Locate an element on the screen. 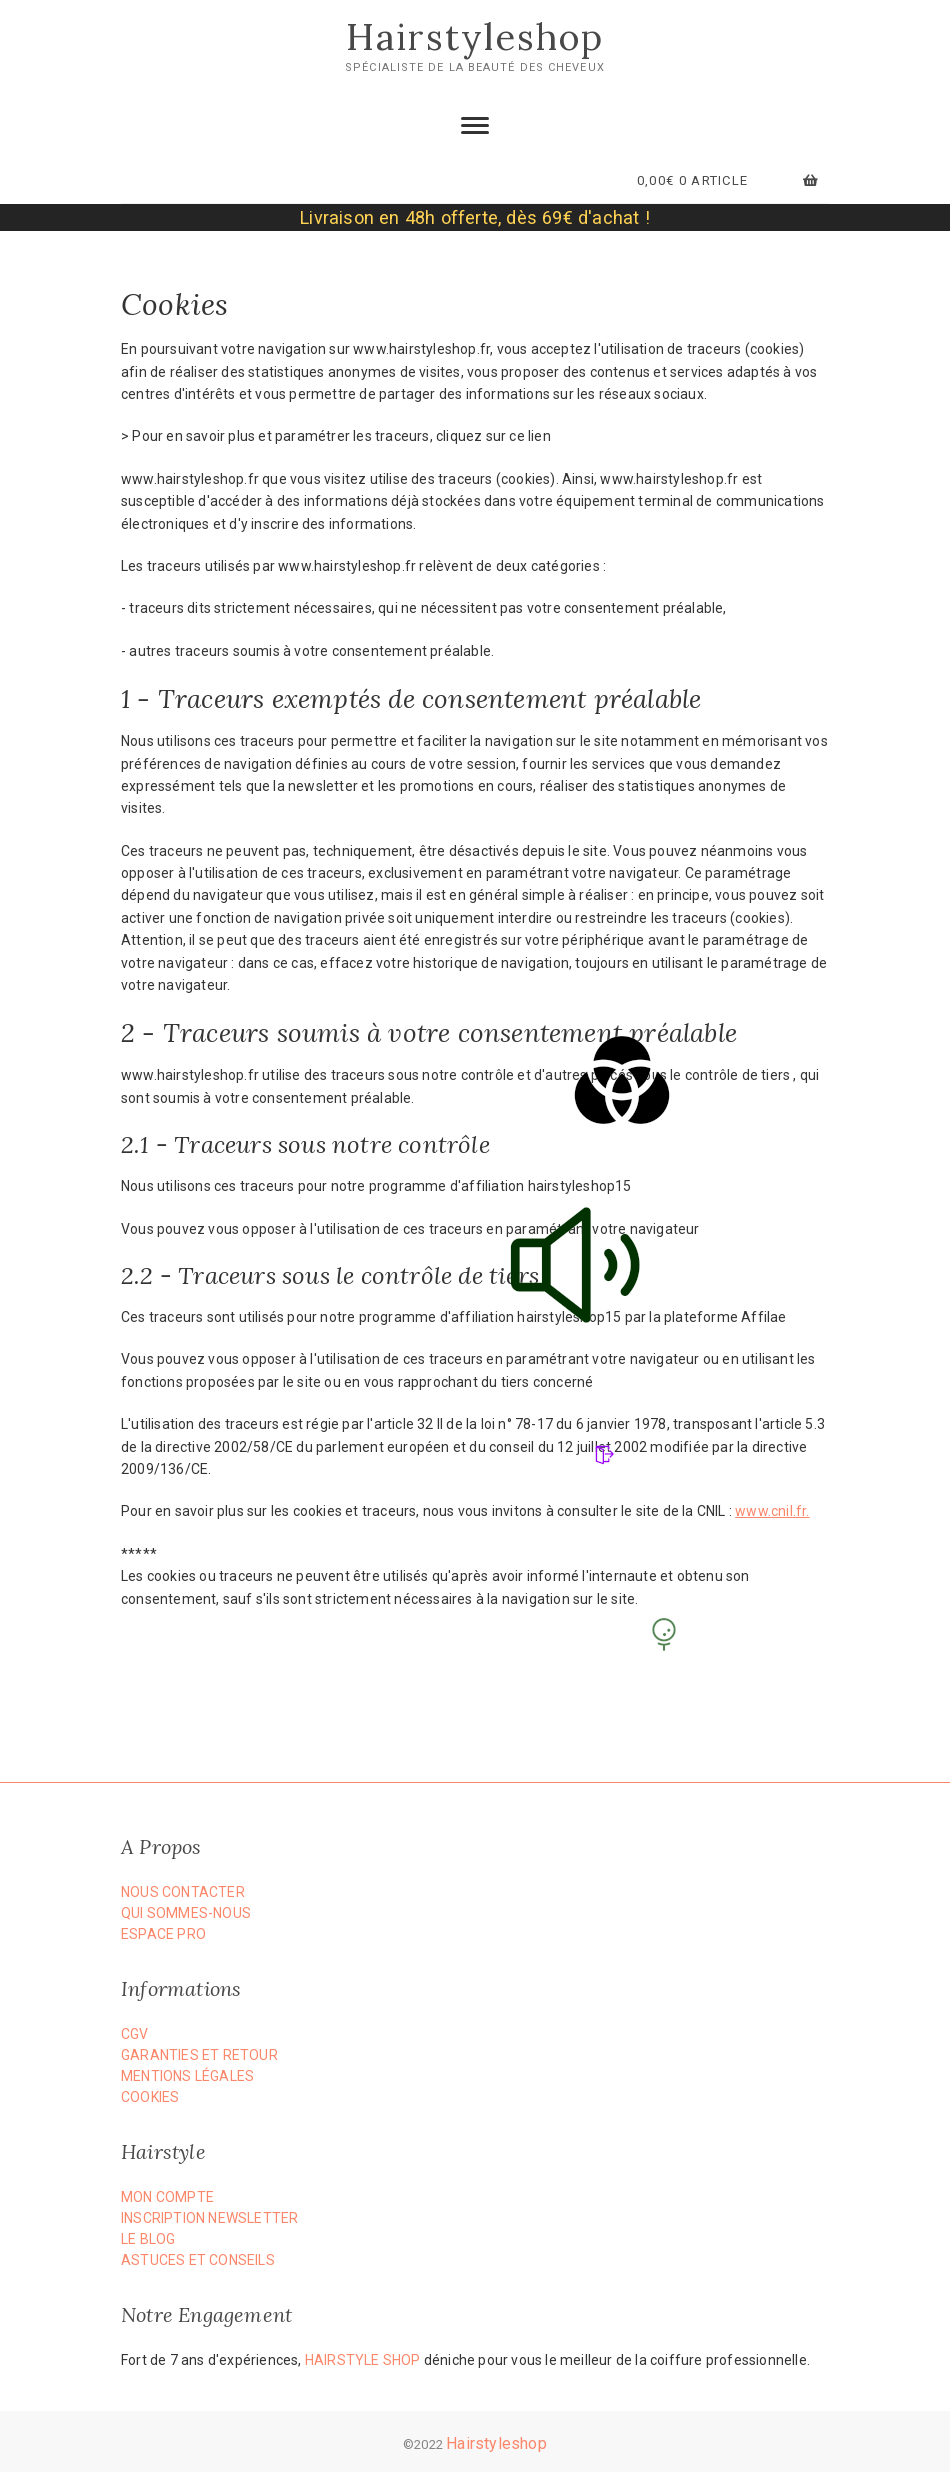  volume is set to high is located at coordinates (573, 1265).